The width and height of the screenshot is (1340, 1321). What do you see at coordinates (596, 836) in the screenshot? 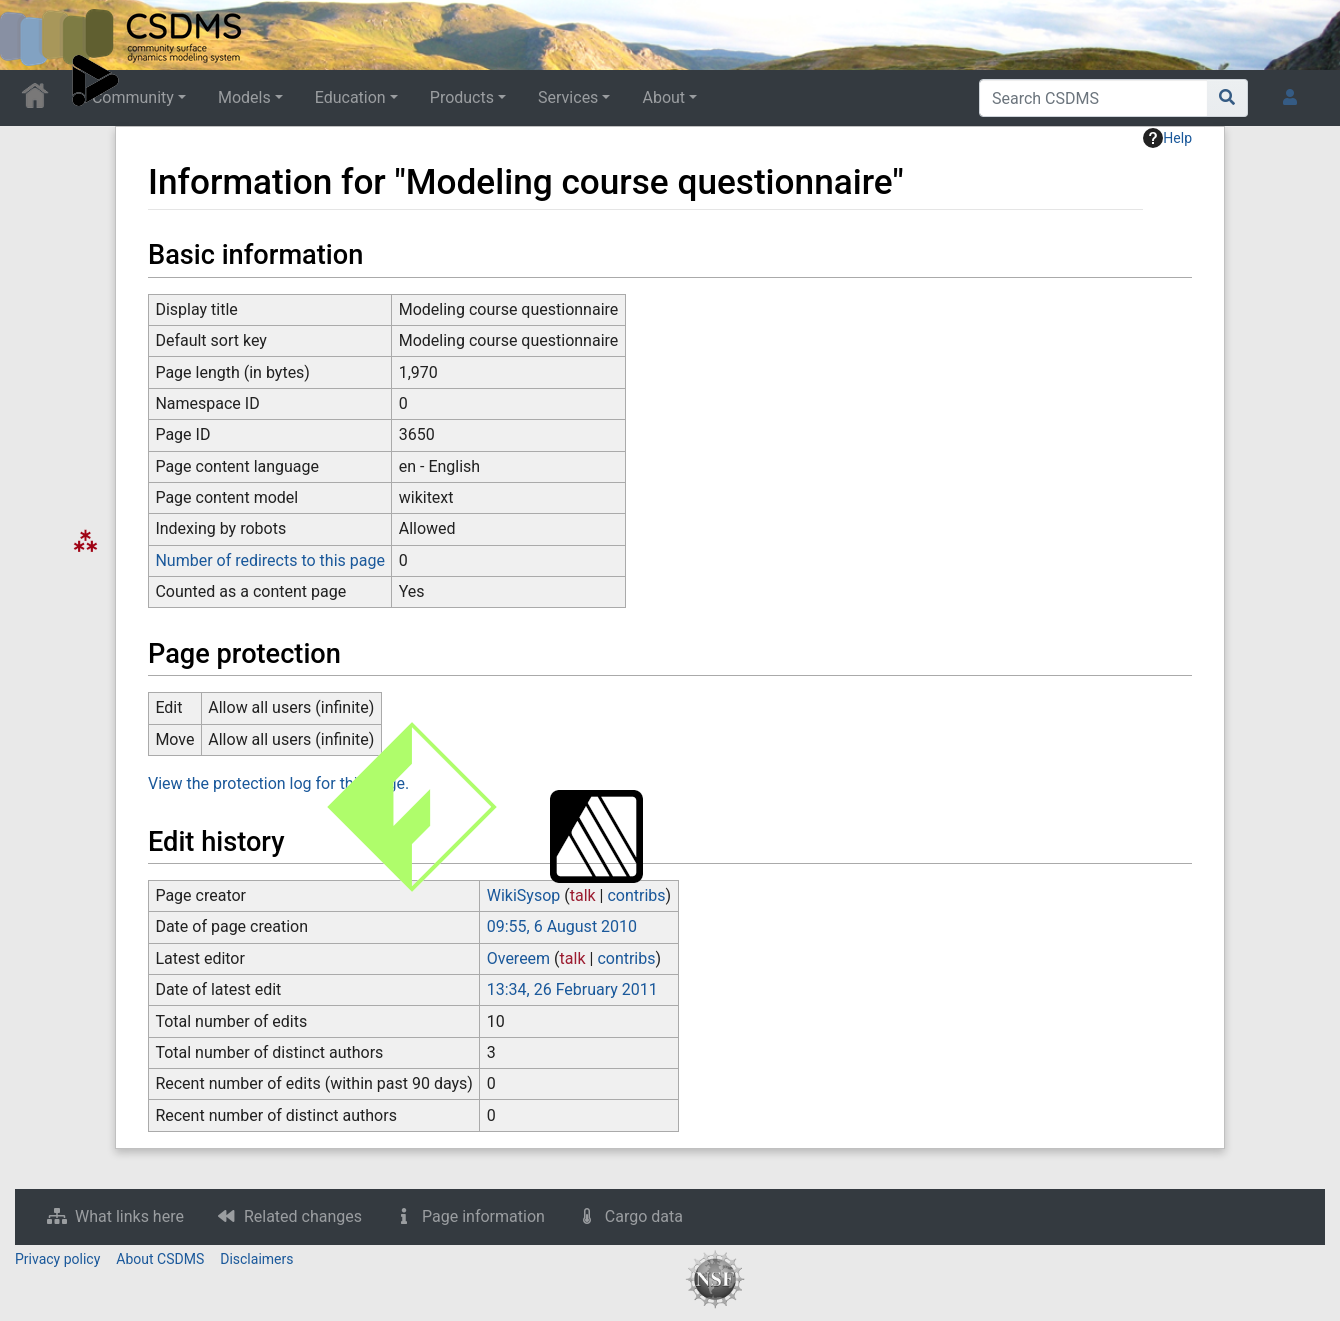
I see `open Affinity Publisher application` at bounding box center [596, 836].